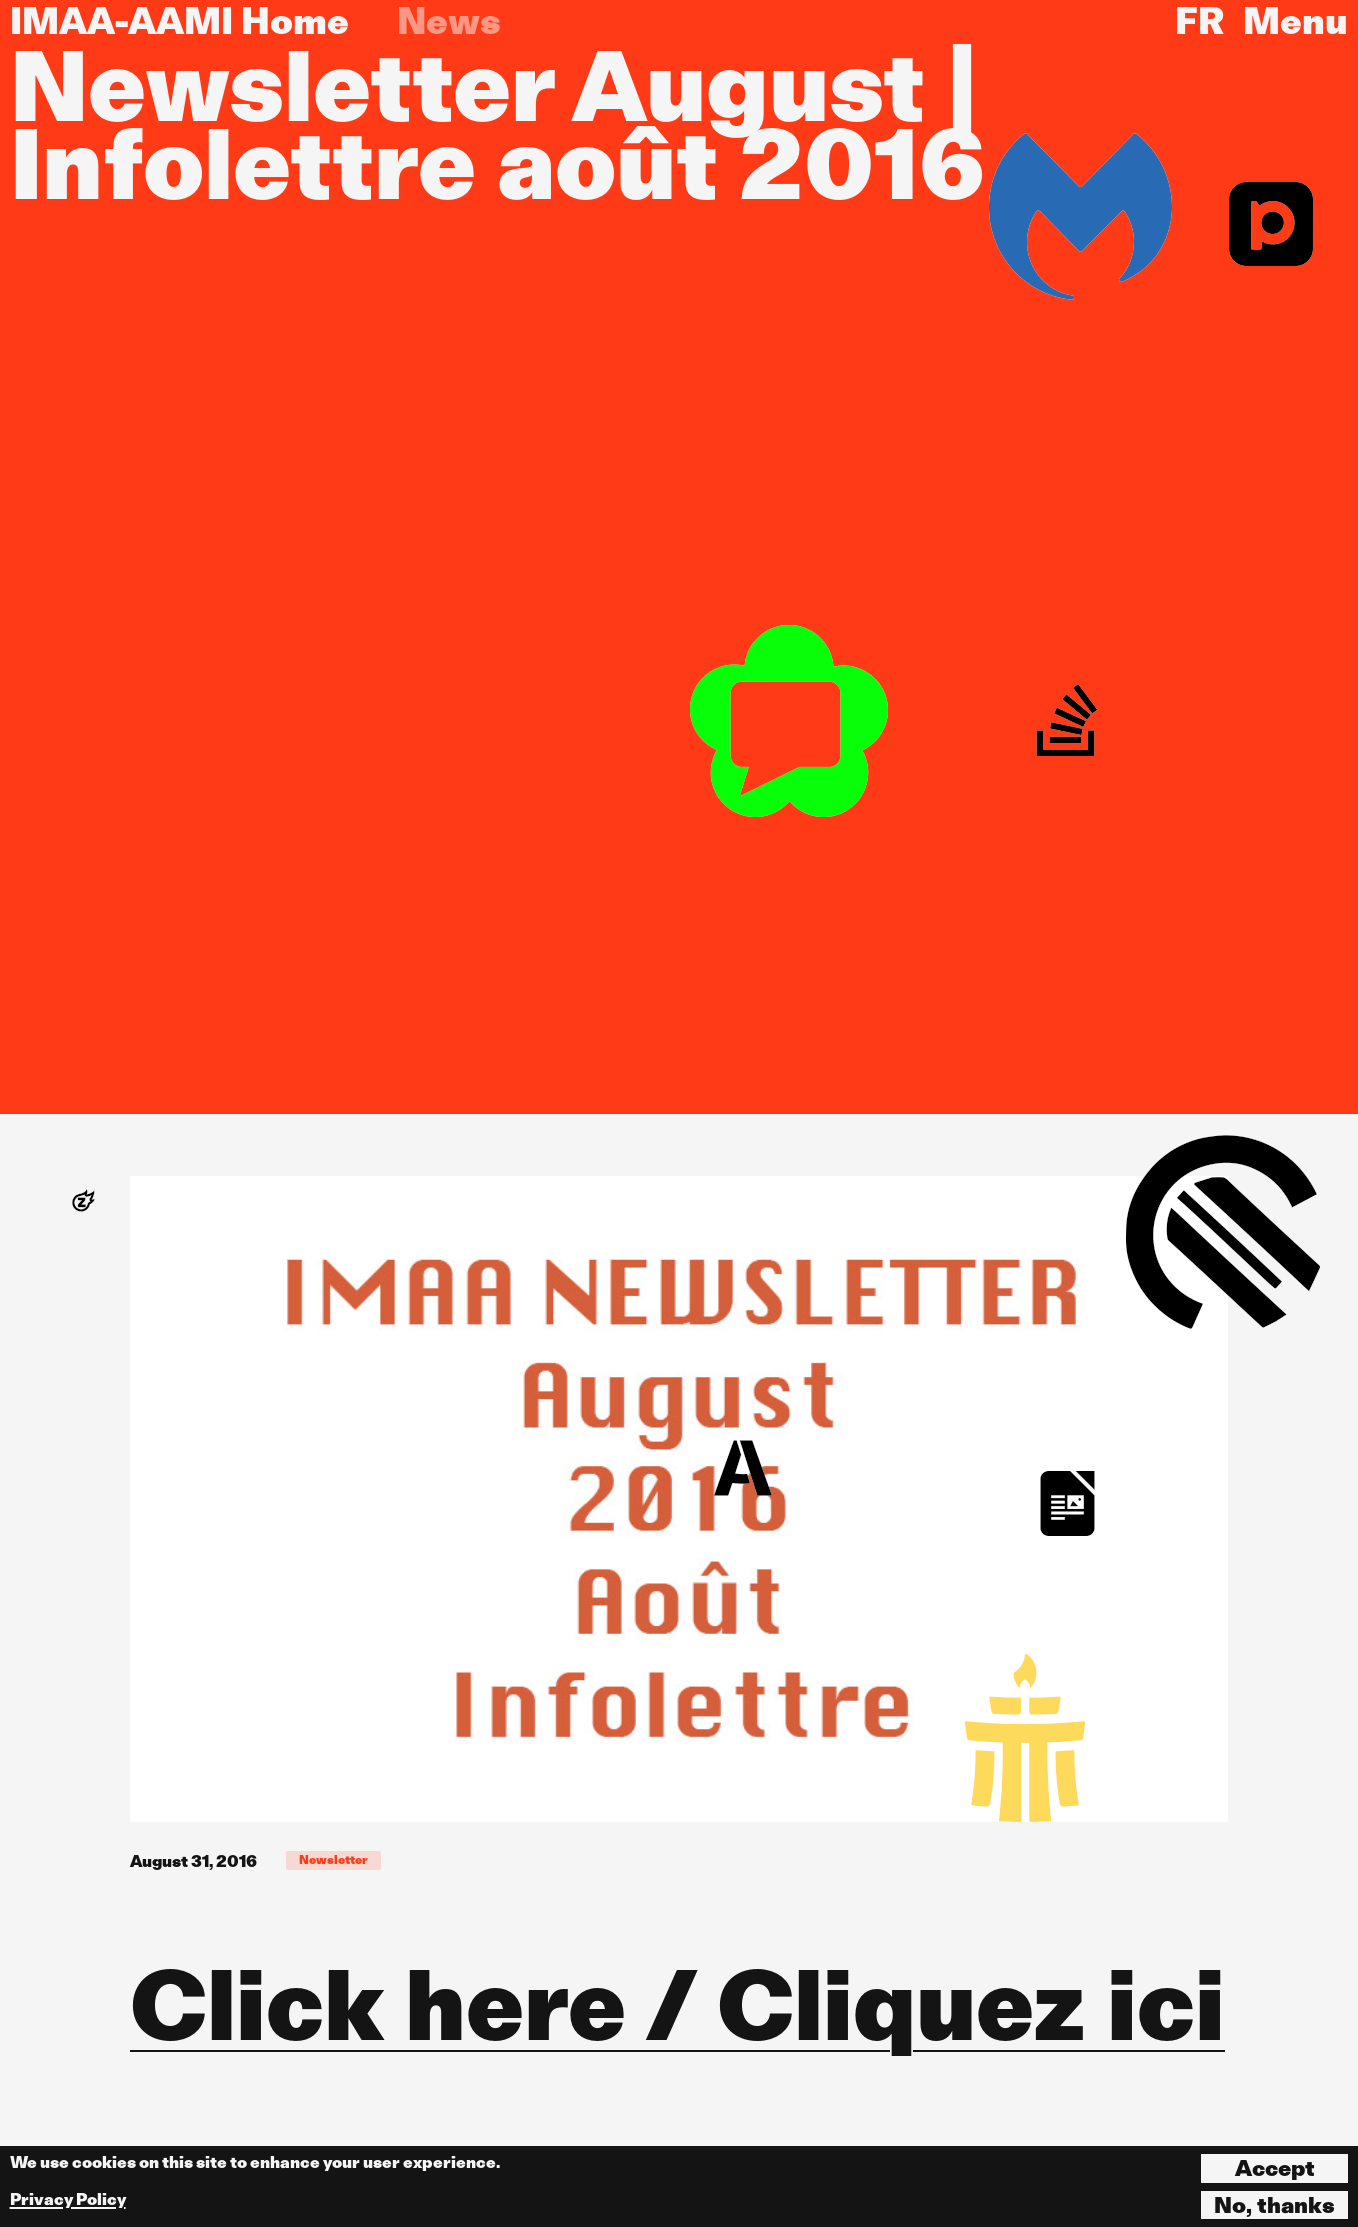 The height and width of the screenshot is (2227, 1358). What do you see at coordinates (83, 1200) in the screenshot?
I see `link to zcool profile or portfolio` at bounding box center [83, 1200].